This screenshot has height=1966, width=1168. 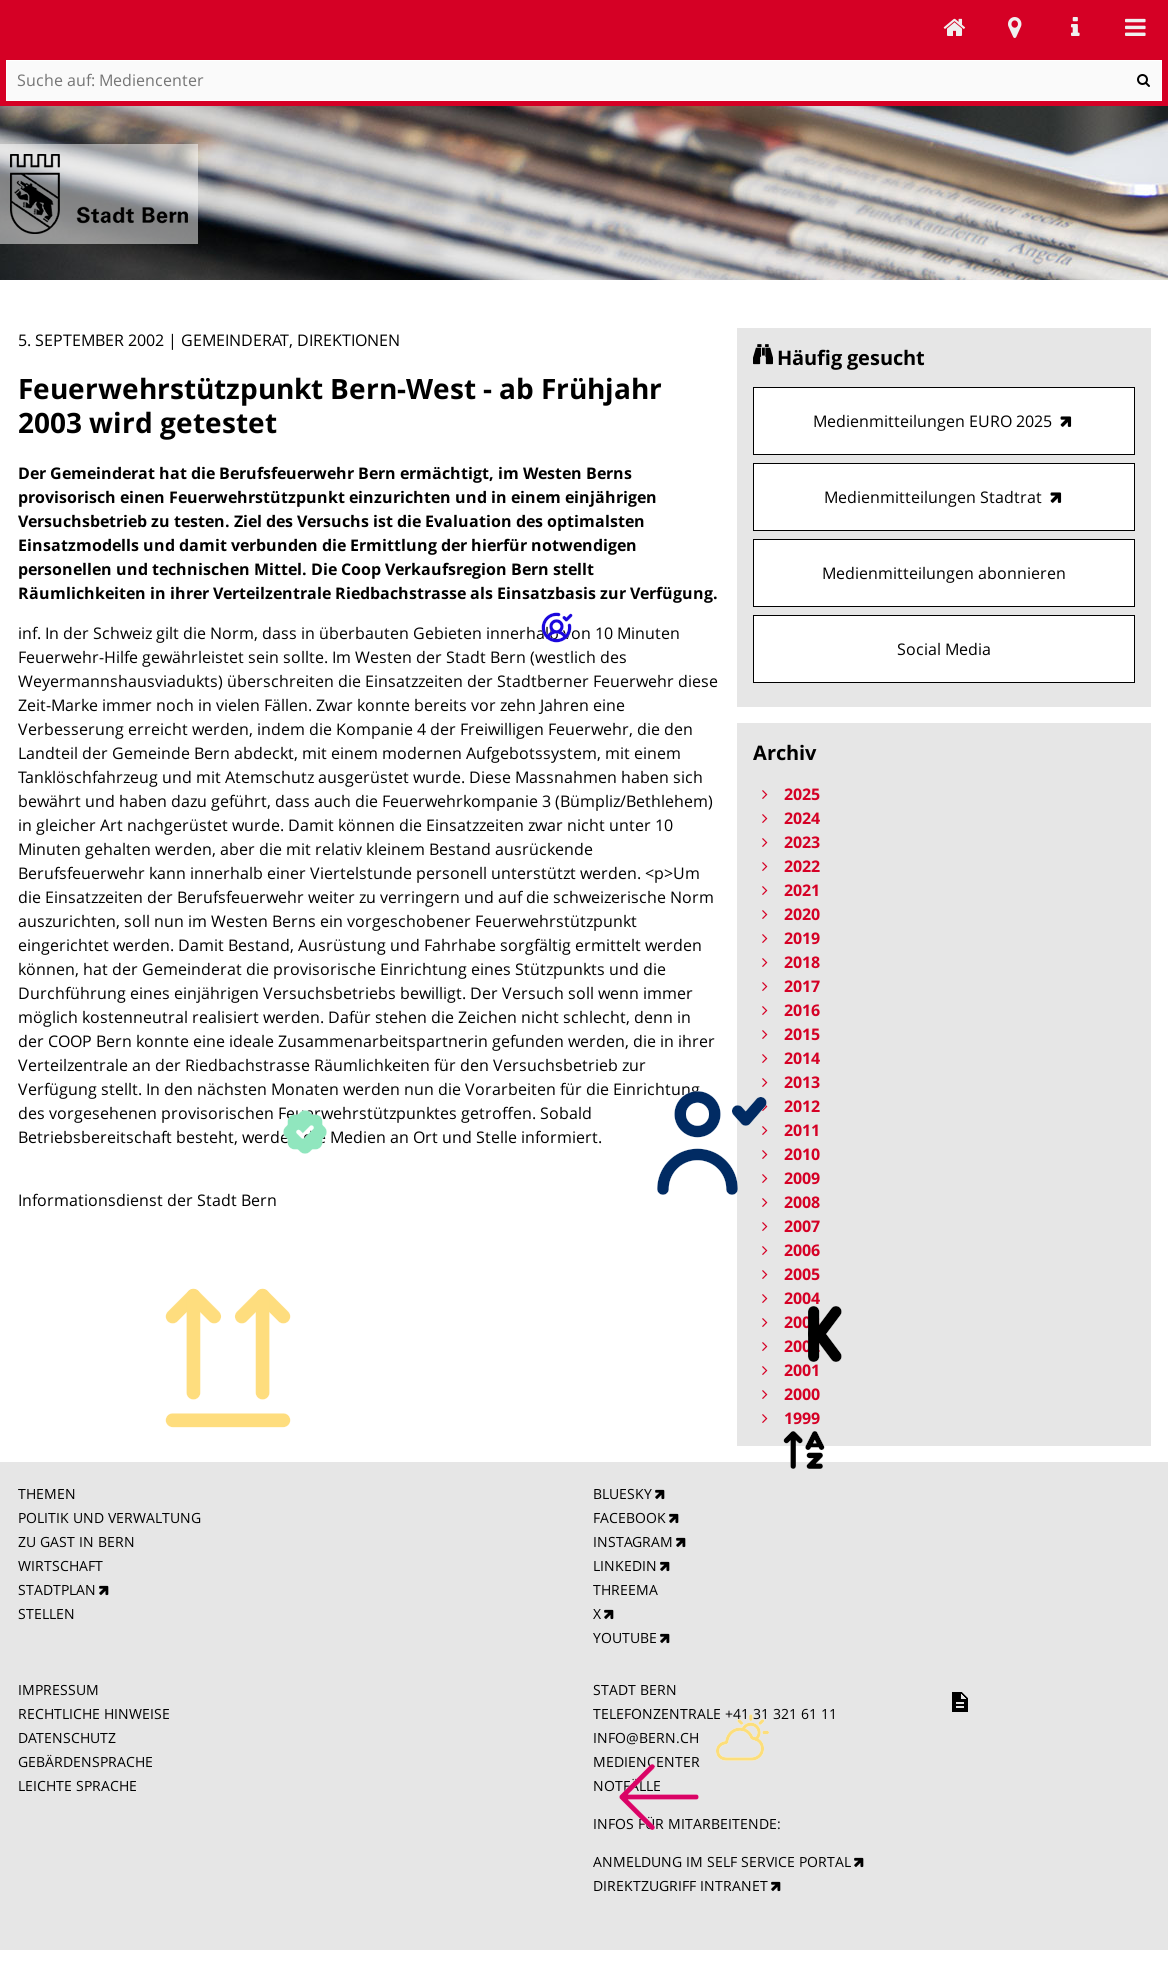 I want to click on view document details, so click(x=960, y=1702).